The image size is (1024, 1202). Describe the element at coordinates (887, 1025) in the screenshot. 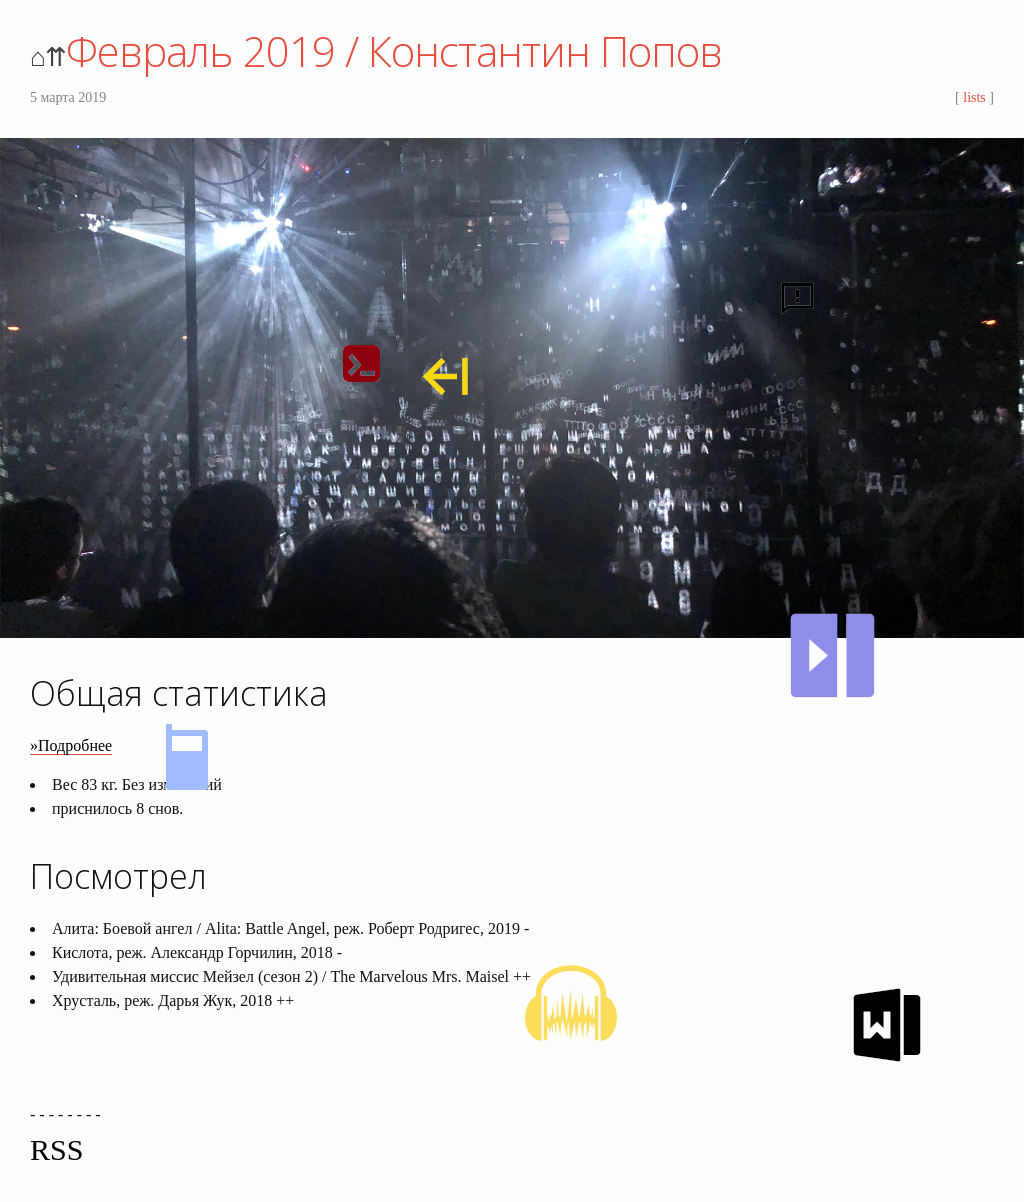

I see `open a Microsoft Word document` at that location.